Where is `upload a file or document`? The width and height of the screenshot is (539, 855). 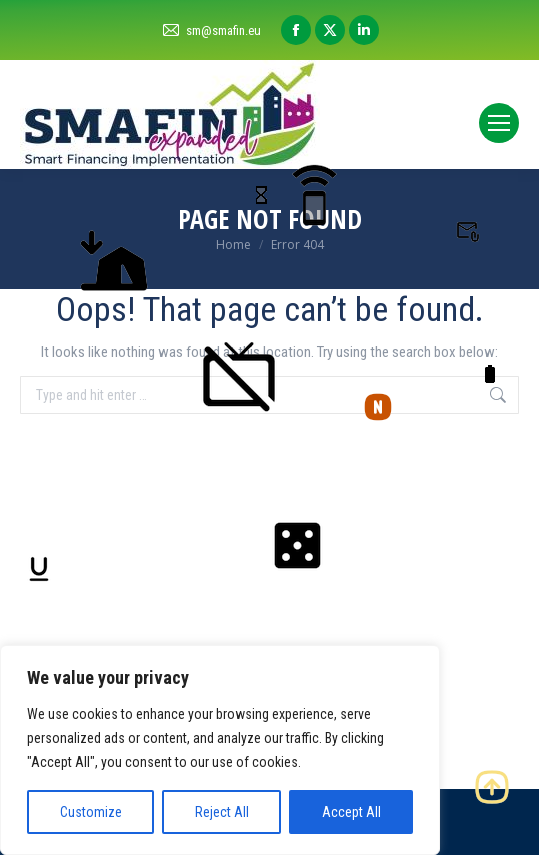
upload a file or document is located at coordinates (492, 787).